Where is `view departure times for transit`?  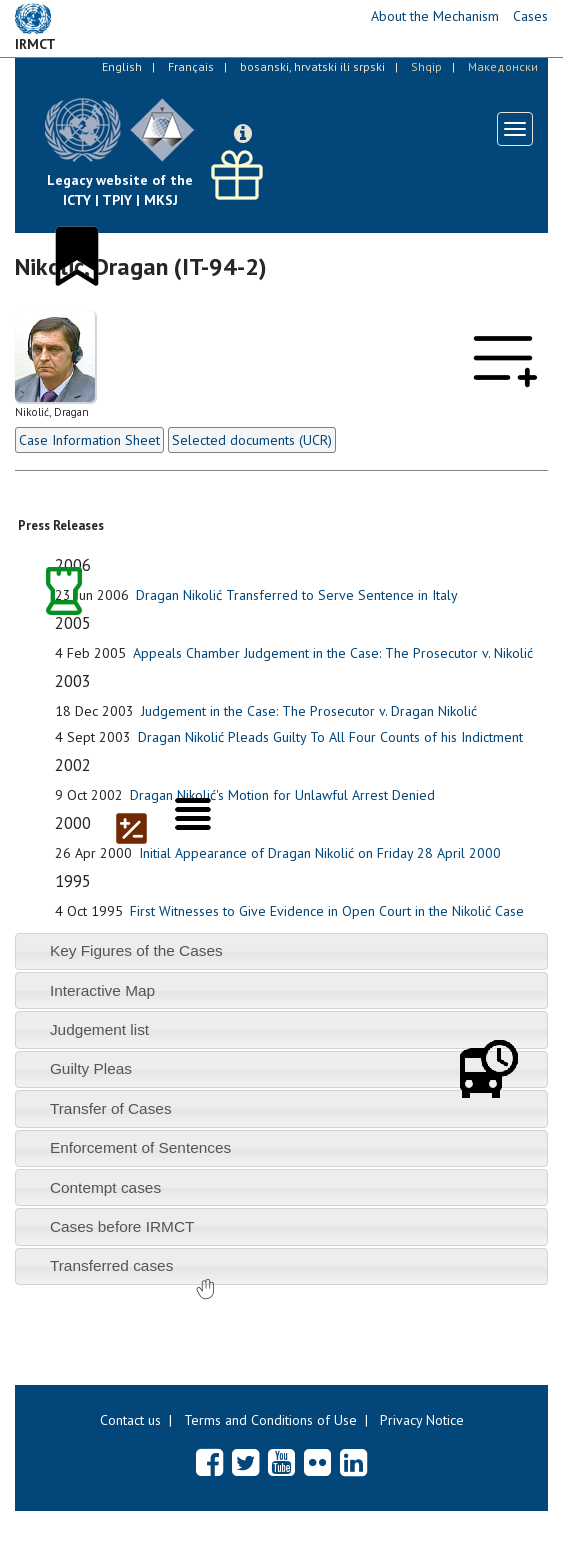
view departure times for transit is located at coordinates (489, 1069).